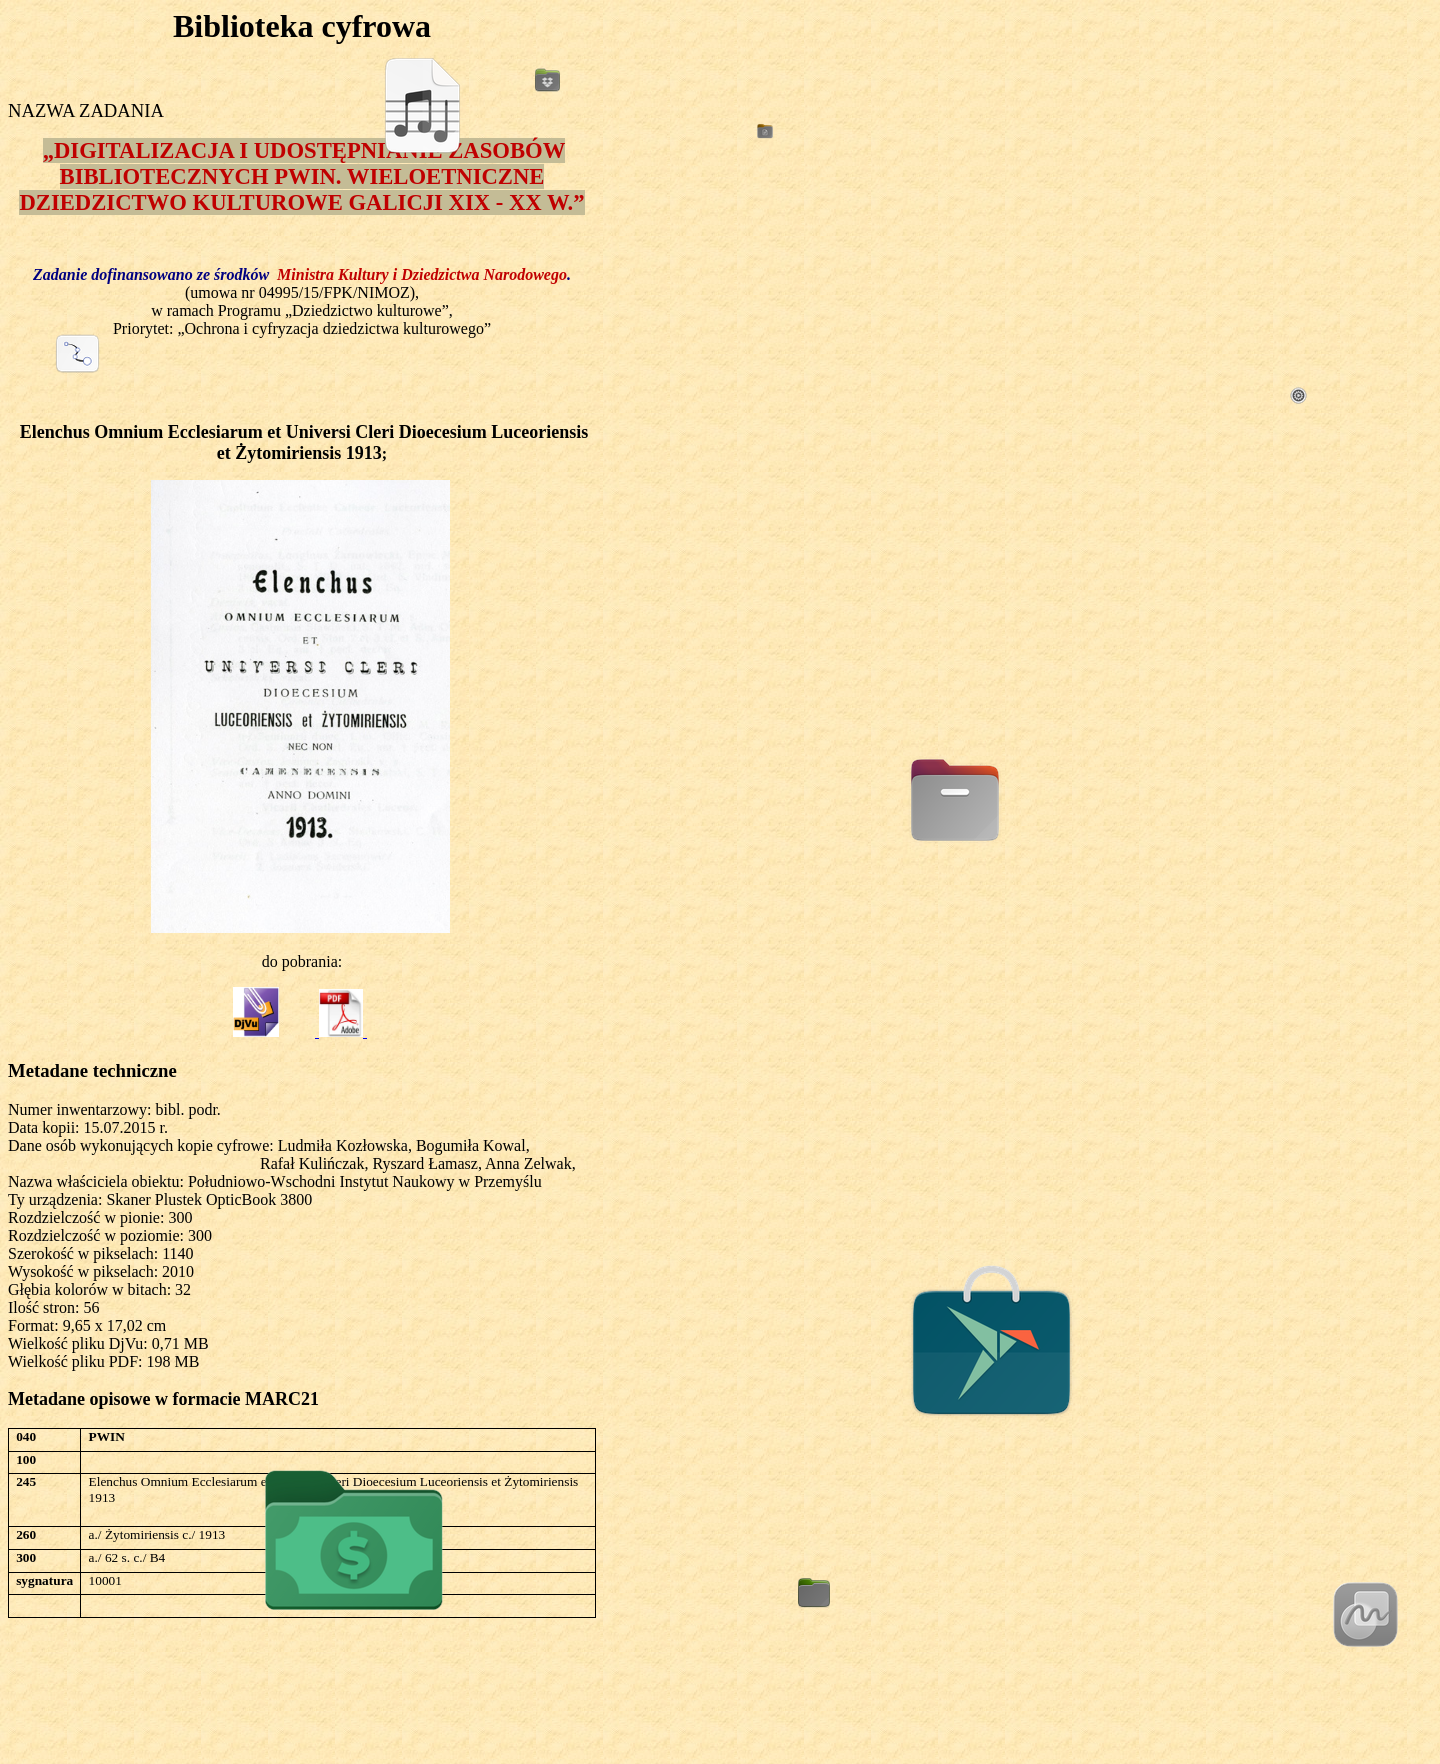 The height and width of the screenshot is (1764, 1440). Describe the element at coordinates (814, 1592) in the screenshot. I see `open a folder to view its contents` at that location.